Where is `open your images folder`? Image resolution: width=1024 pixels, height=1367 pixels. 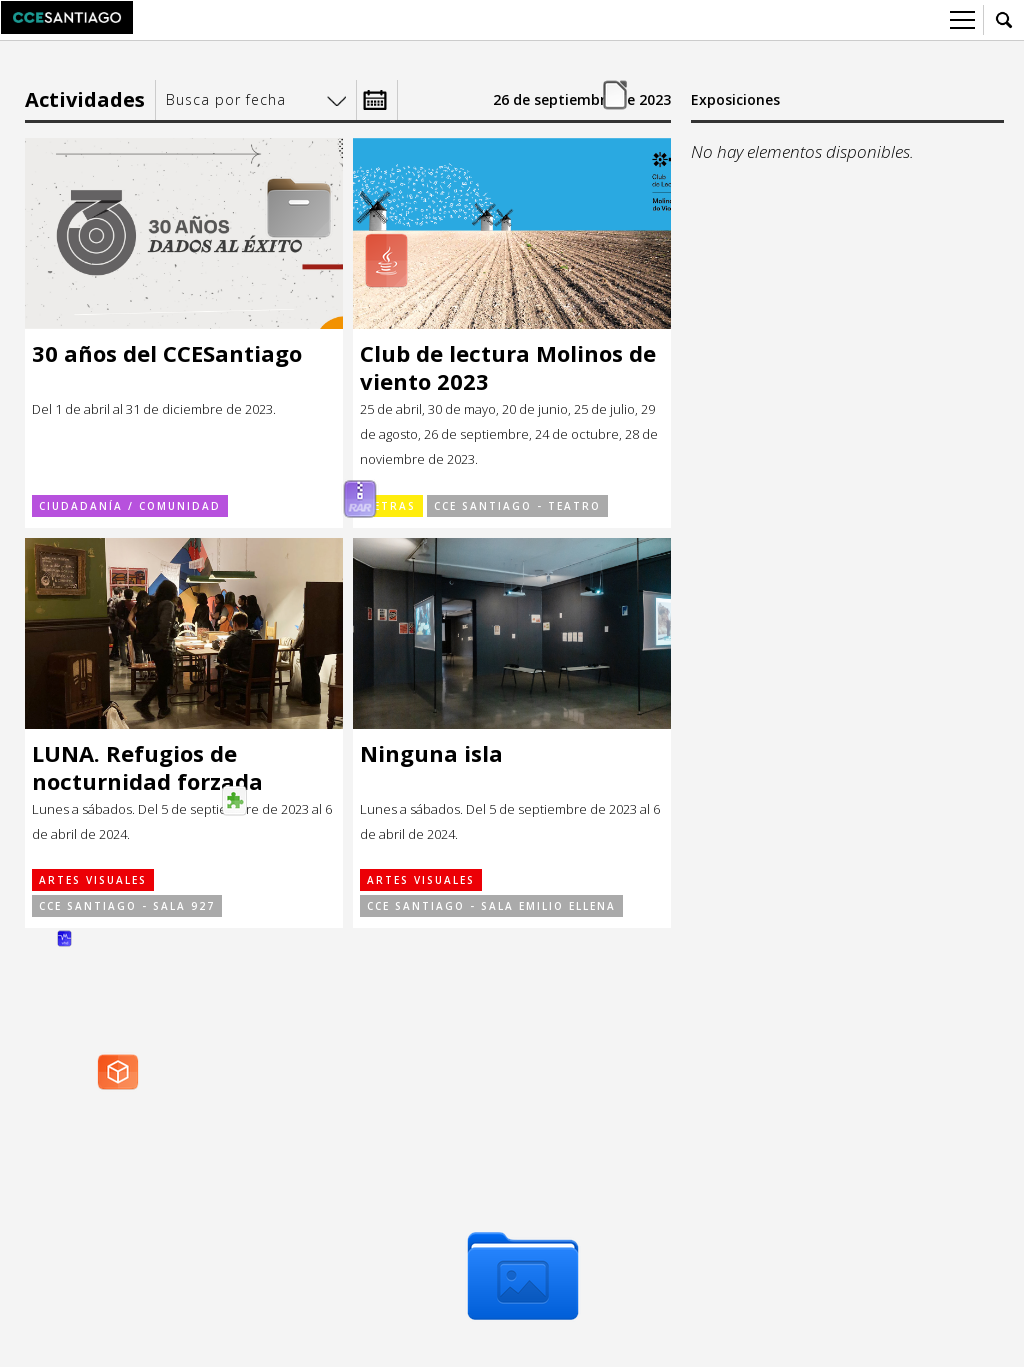 open your images folder is located at coordinates (523, 1276).